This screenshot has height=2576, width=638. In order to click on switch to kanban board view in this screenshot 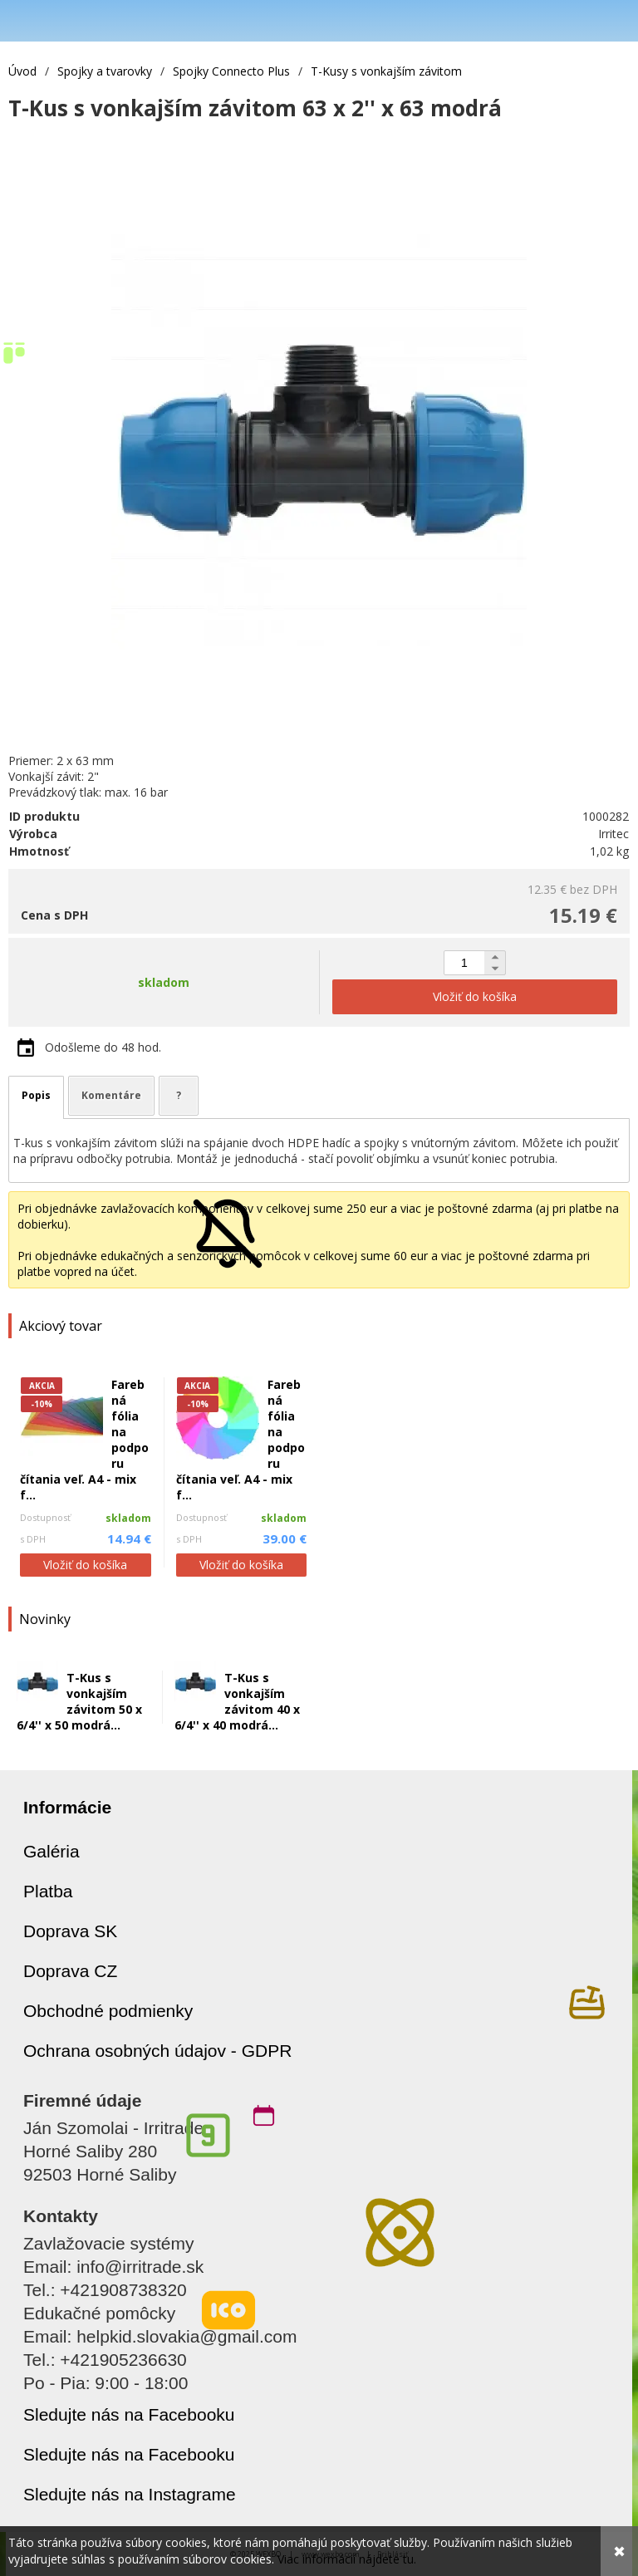, I will do `click(14, 353)`.